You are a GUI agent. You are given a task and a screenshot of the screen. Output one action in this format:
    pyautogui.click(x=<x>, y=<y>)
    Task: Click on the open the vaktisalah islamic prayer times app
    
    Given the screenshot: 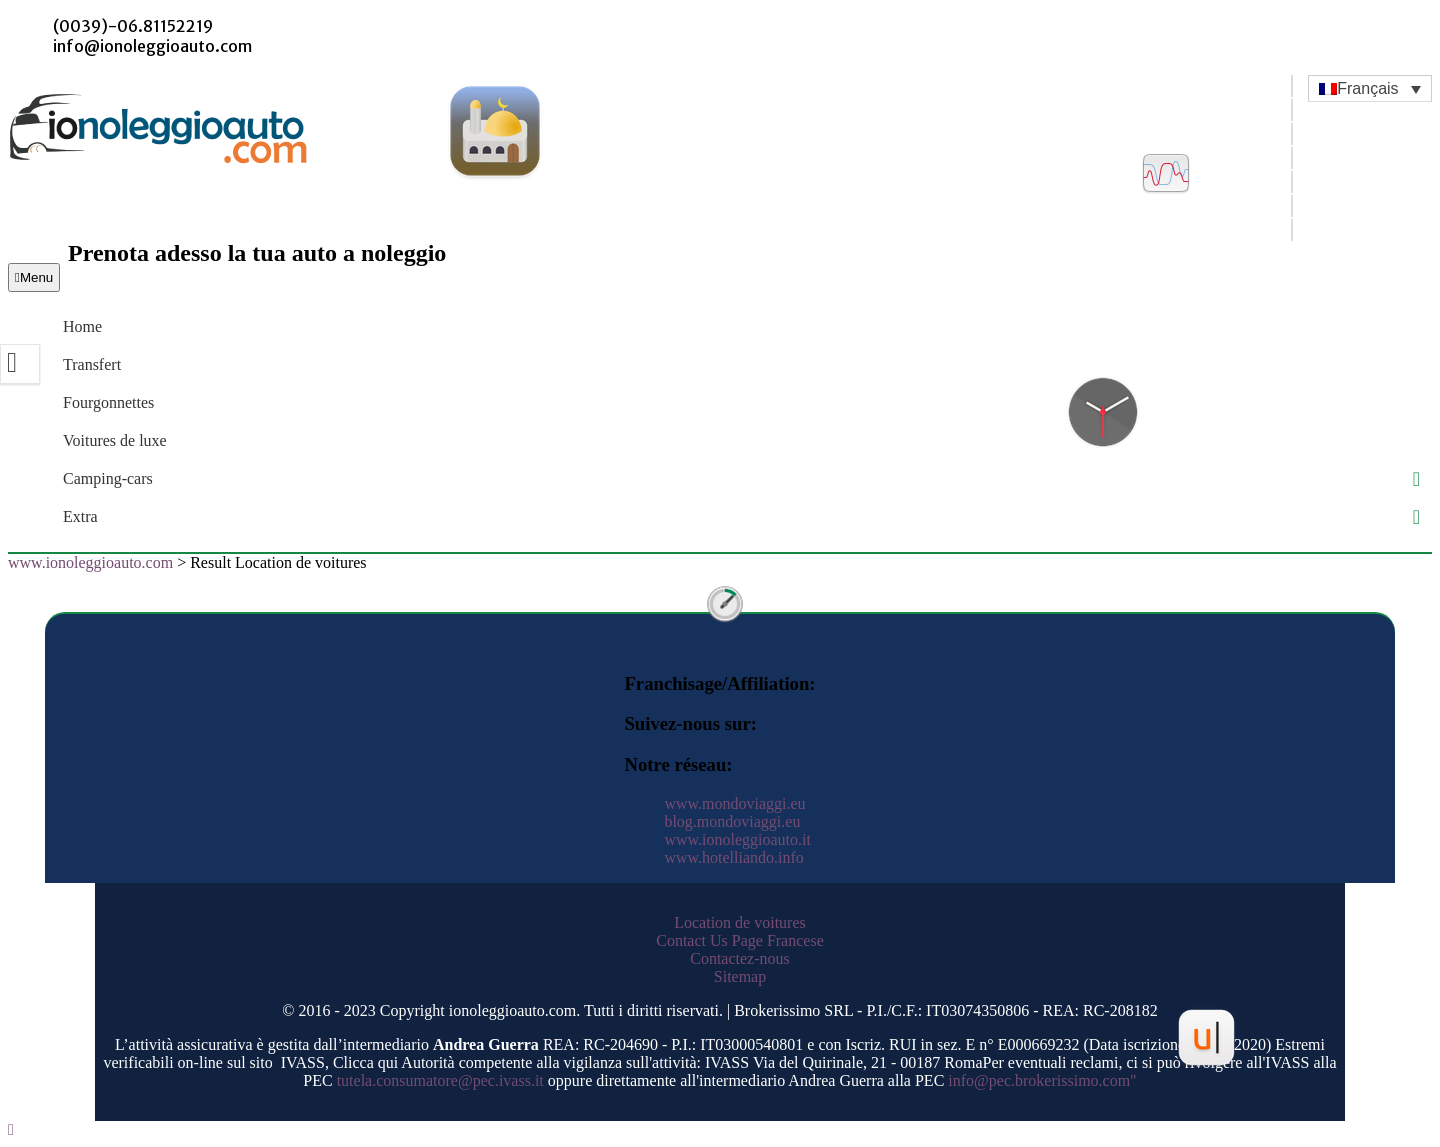 What is the action you would take?
    pyautogui.click(x=495, y=131)
    